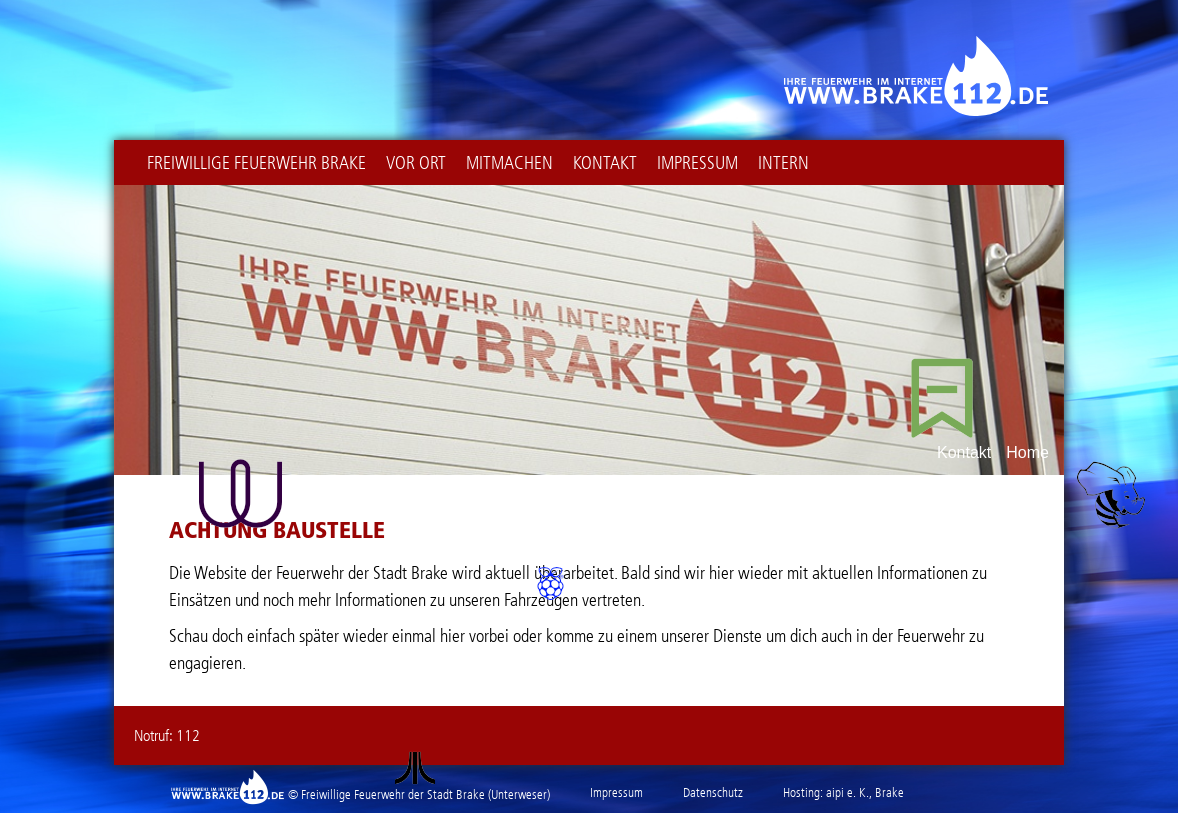 This screenshot has height=813, width=1178. Describe the element at coordinates (942, 397) in the screenshot. I see `bookmark this item` at that location.